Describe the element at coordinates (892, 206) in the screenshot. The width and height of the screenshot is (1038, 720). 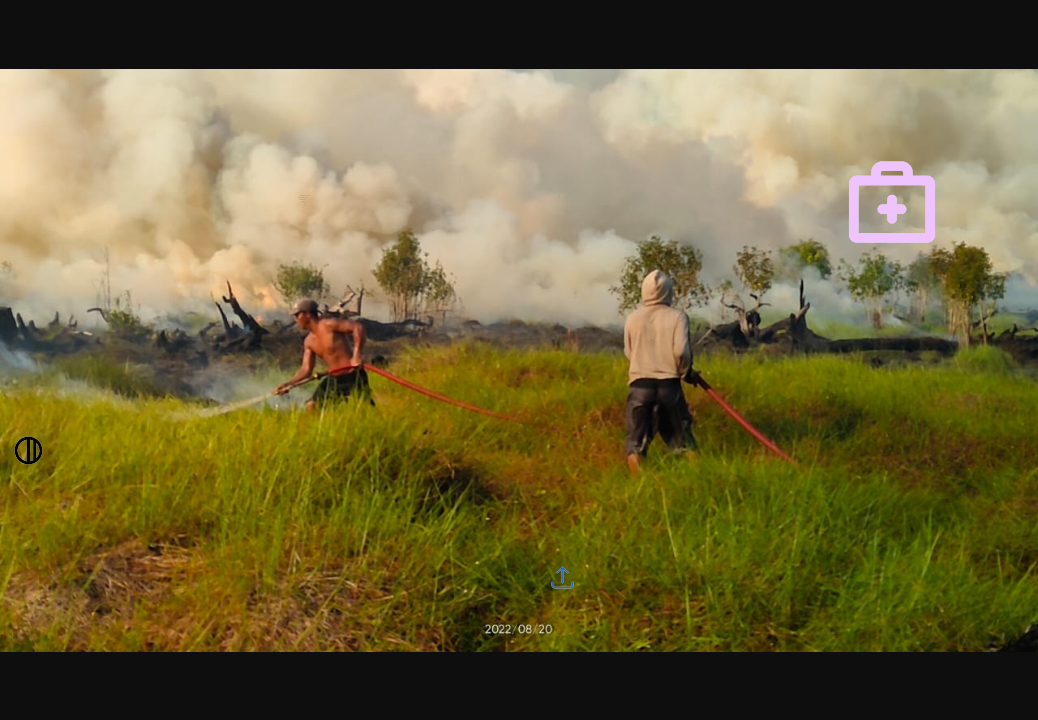
I see `access first aid or medical help resources` at that location.